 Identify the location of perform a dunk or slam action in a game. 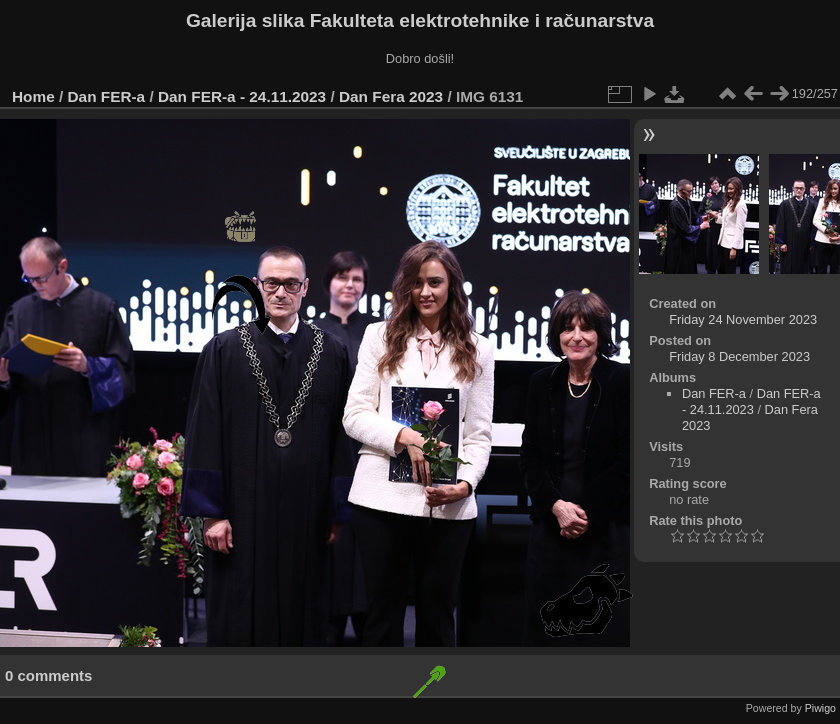
(241, 305).